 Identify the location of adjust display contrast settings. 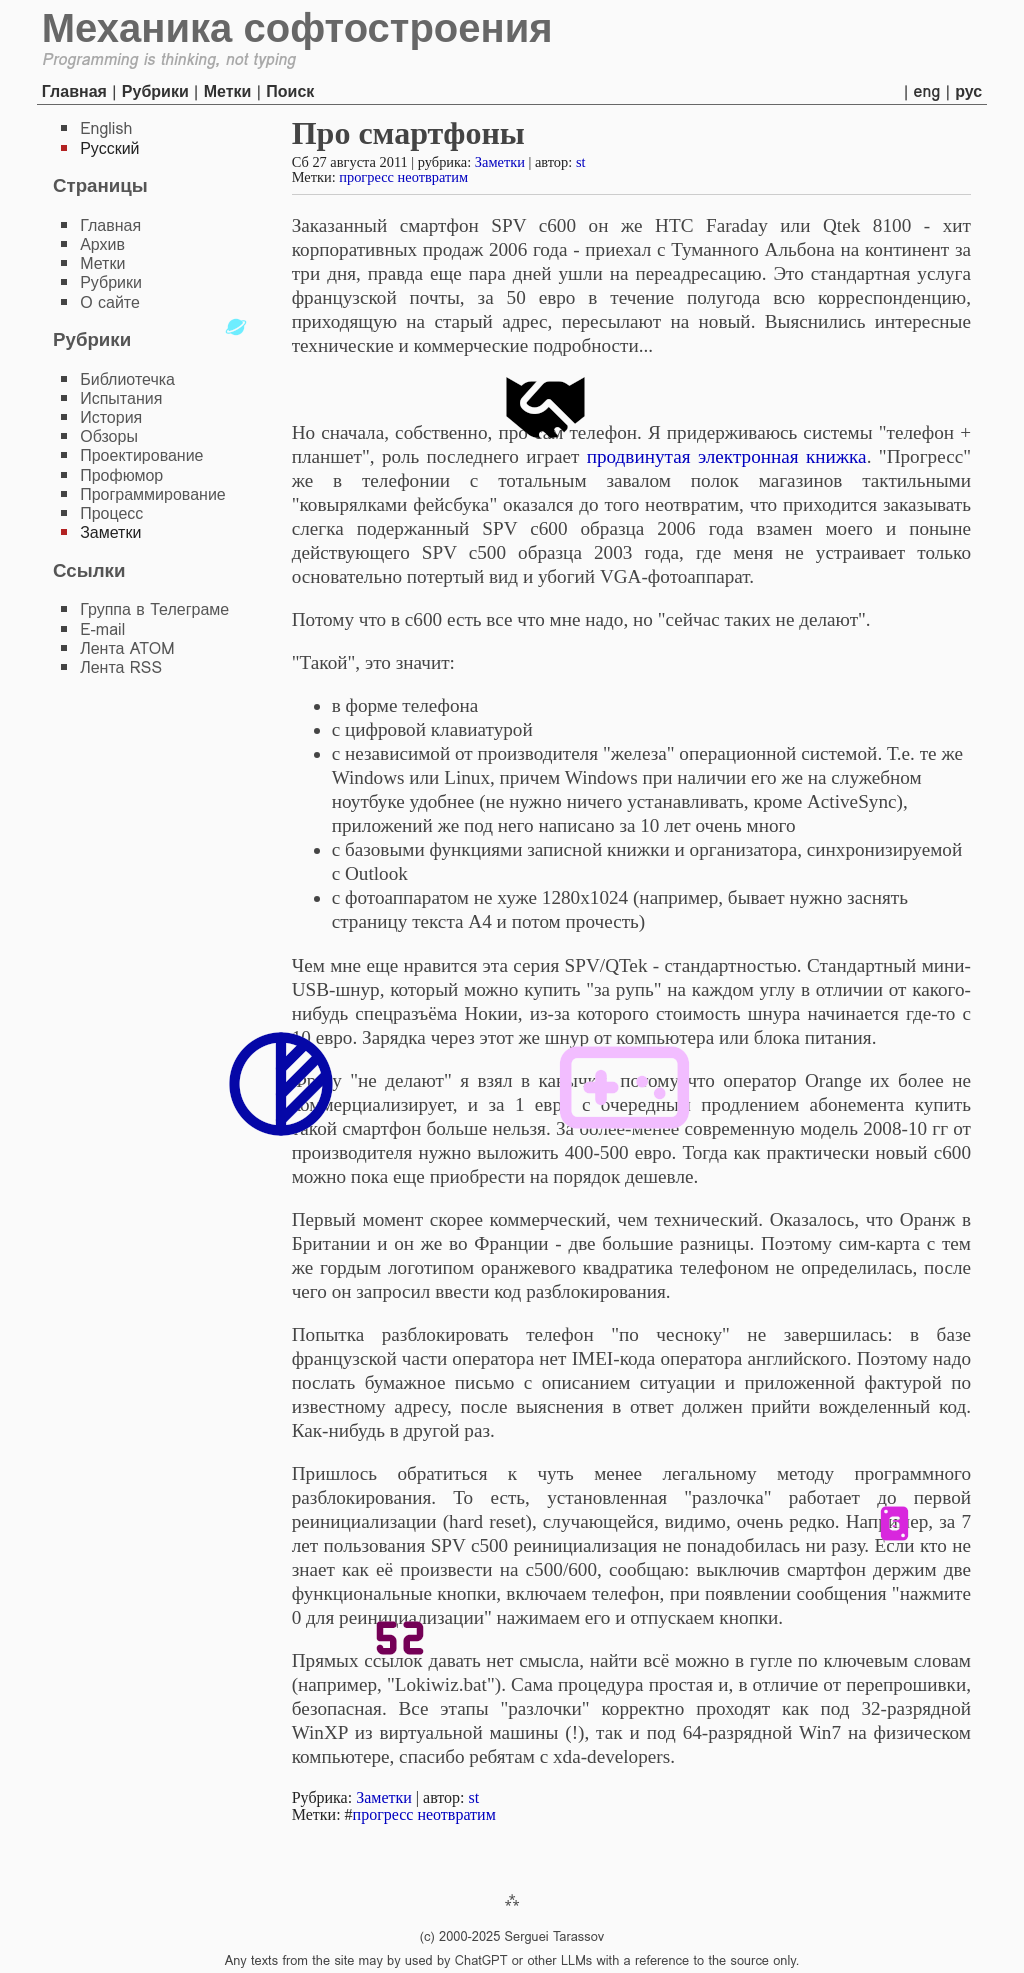
(281, 1084).